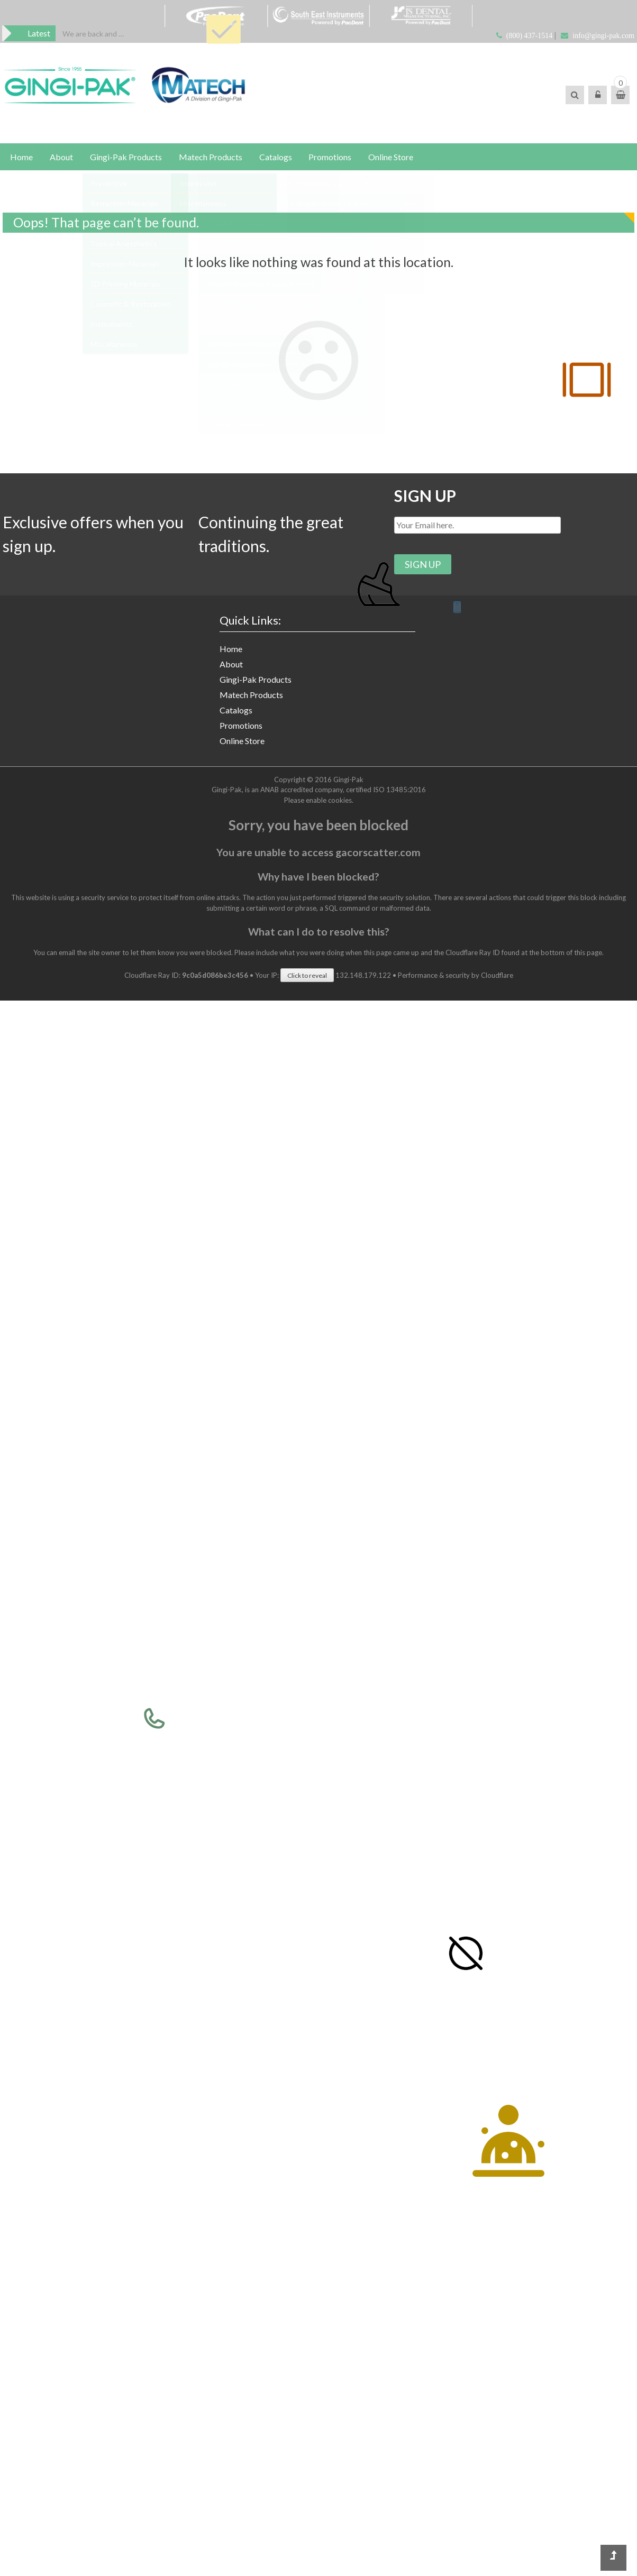 The width and height of the screenshot is (637, 2576). What do you see at coordinates (457, 607) in the screenshot?
I see `mobile device with speaker enabled` at bounding box center [457, 607].